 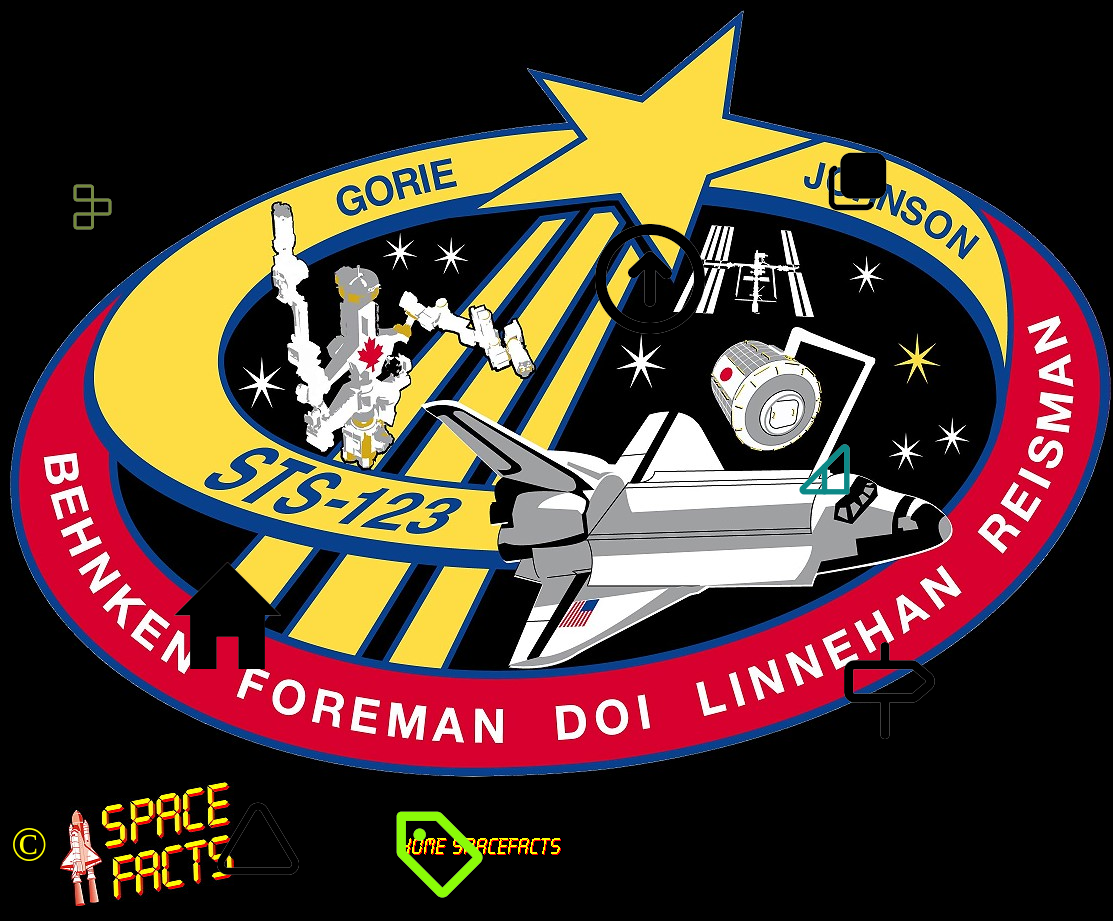 What do you see at coordinates (857, 181) in the screenshot?
I see `view multiple items or collections` at bounding box center [857, 181].